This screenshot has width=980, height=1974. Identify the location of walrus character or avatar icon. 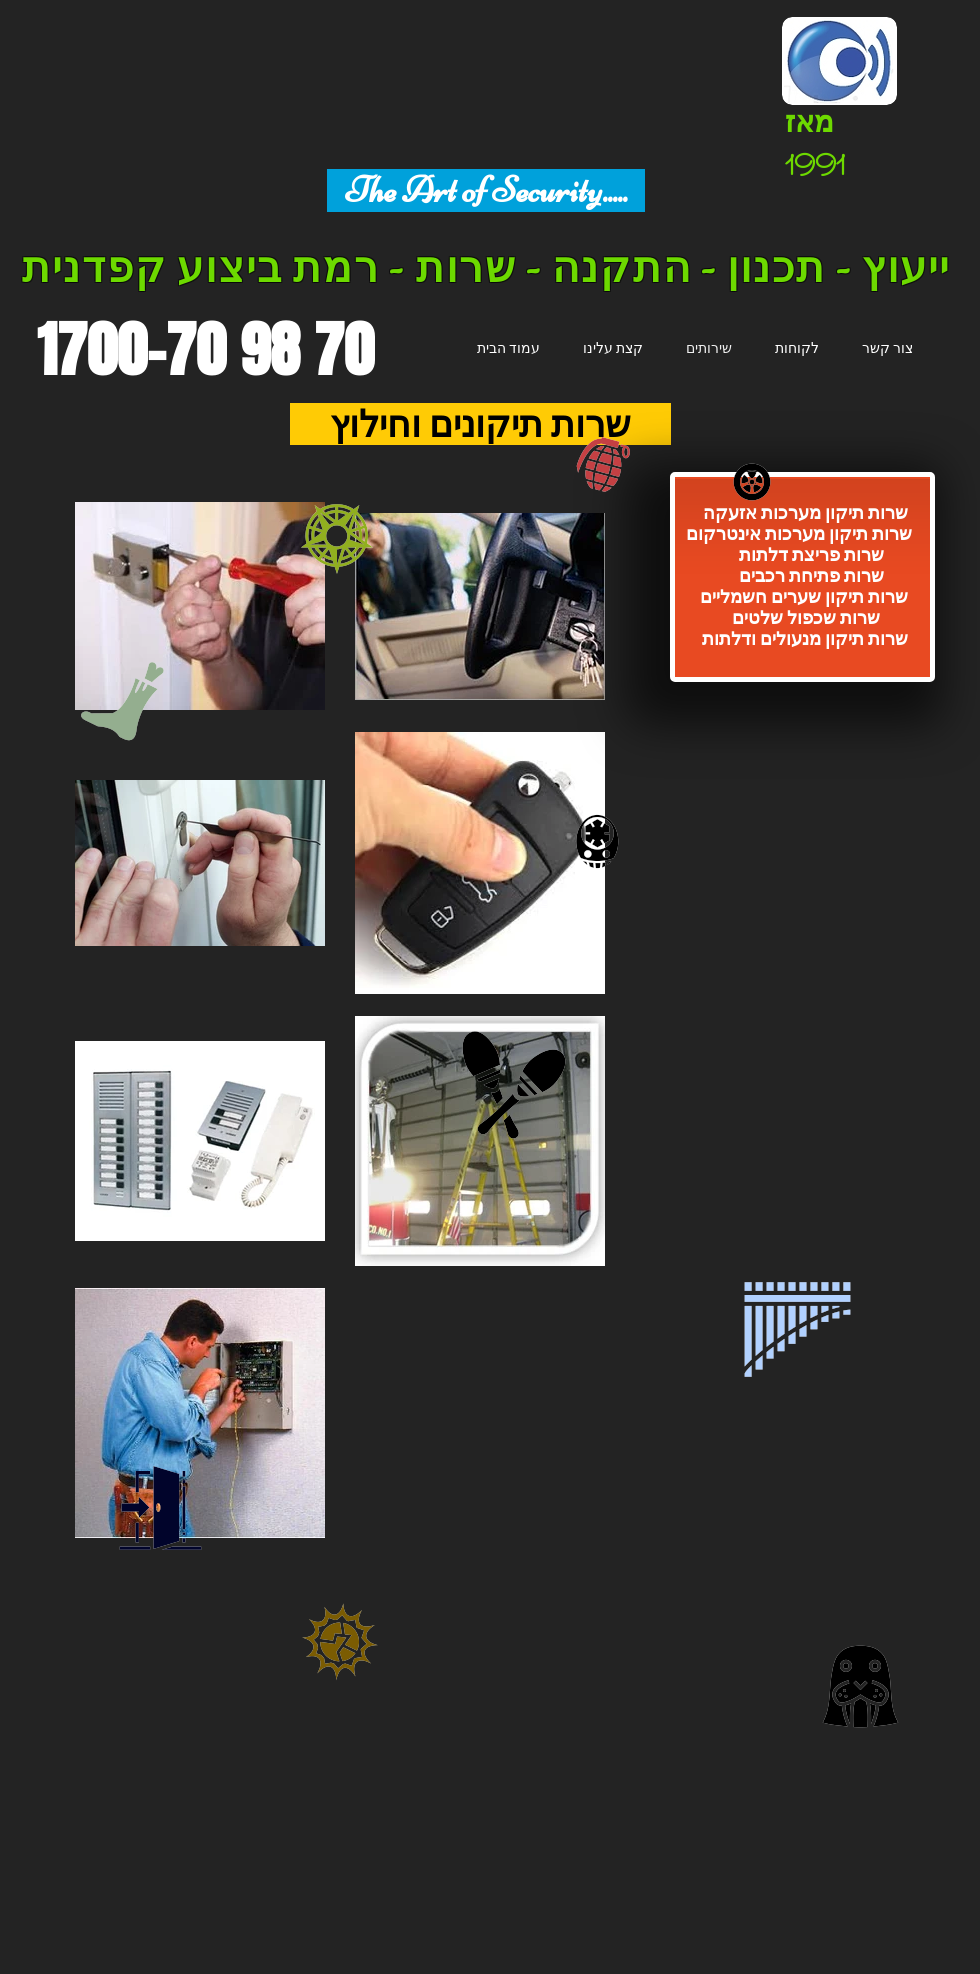
(860, 1686).